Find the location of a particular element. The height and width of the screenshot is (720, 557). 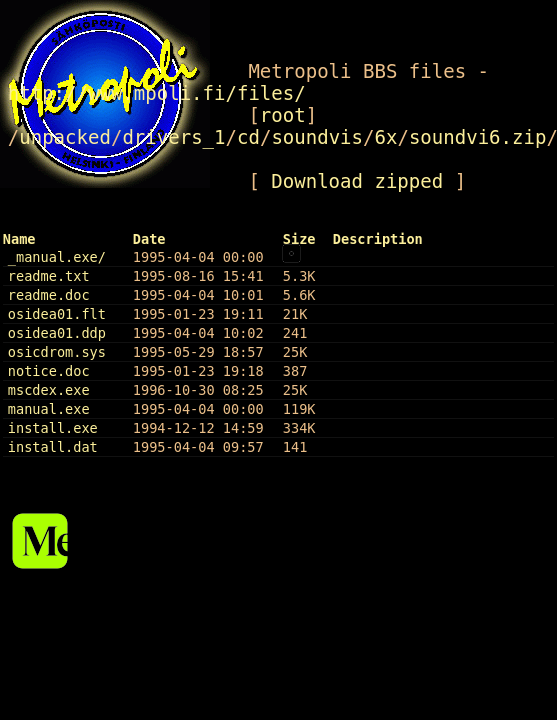

open the Medium app is located at coordinates (40, 541).